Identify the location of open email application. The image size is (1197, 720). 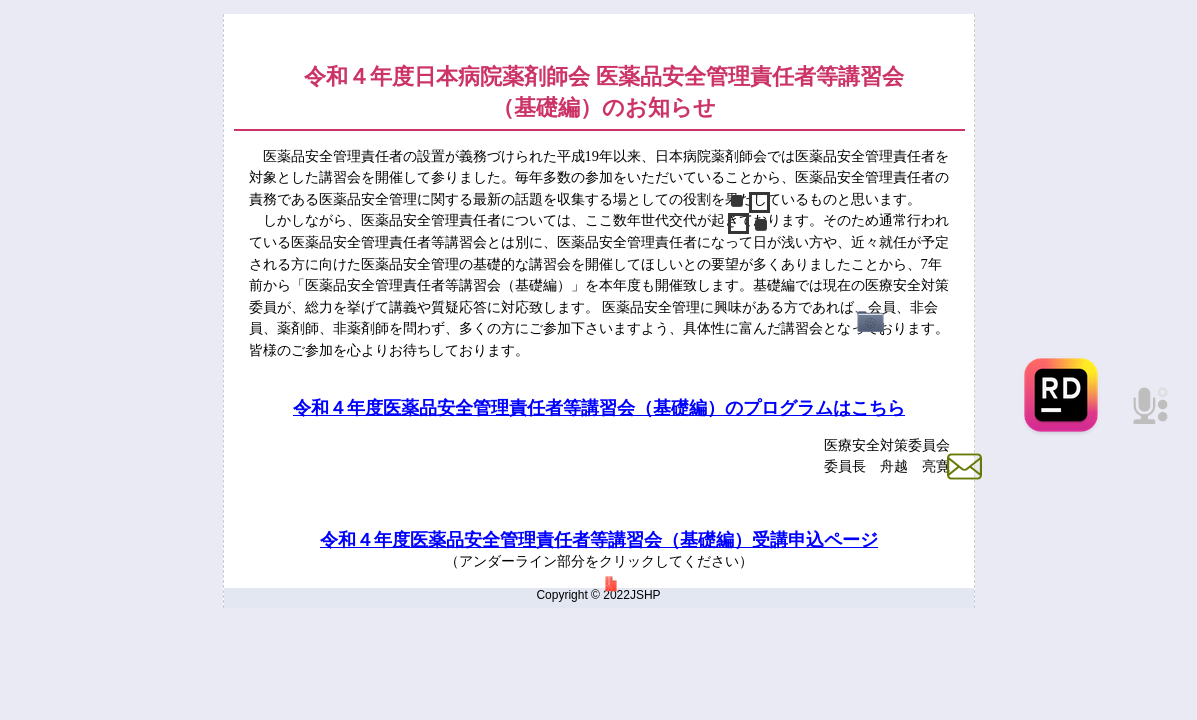
(964, 466).